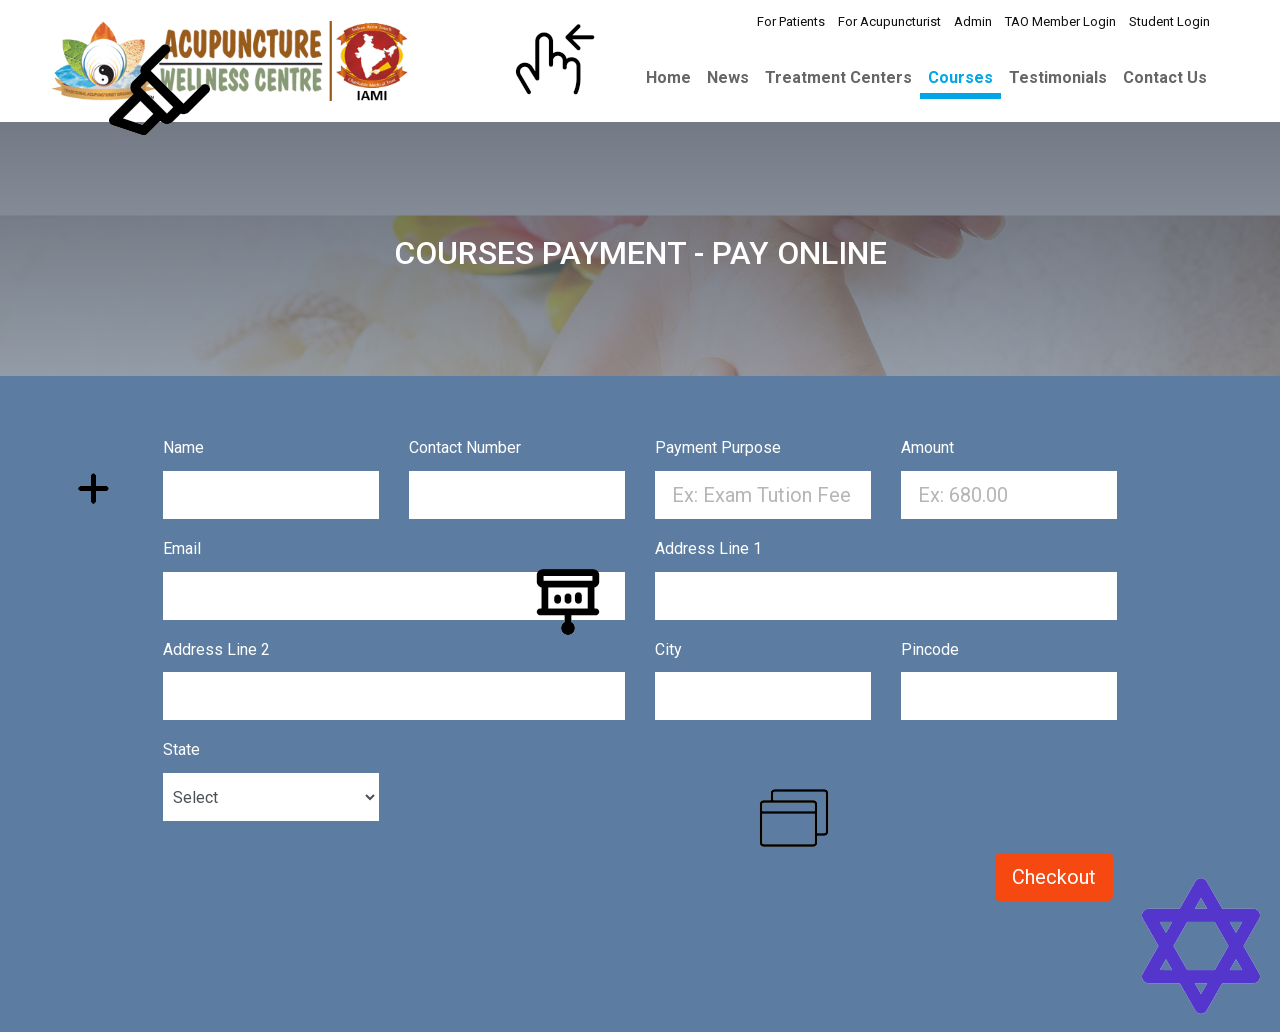 The image size is (1280, 1032). What do you see at coordinates (794, 818) in the screenshot?
I see `view open browser windows` at bounding box center [794, 818].